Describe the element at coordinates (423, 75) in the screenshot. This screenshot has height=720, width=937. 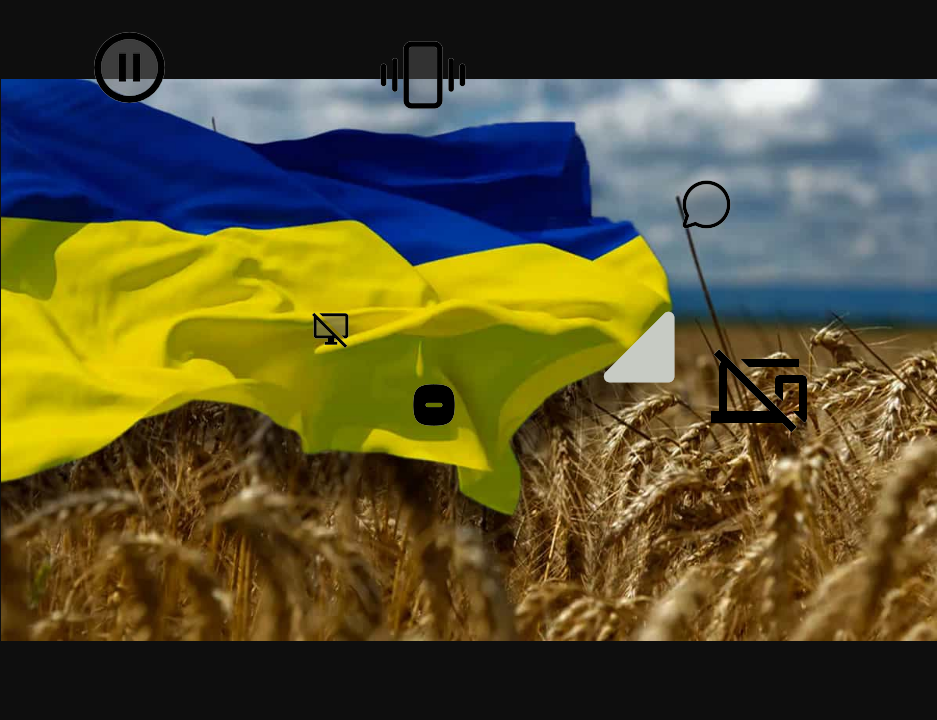
I see `toggle vibration mode on your device` at that location.